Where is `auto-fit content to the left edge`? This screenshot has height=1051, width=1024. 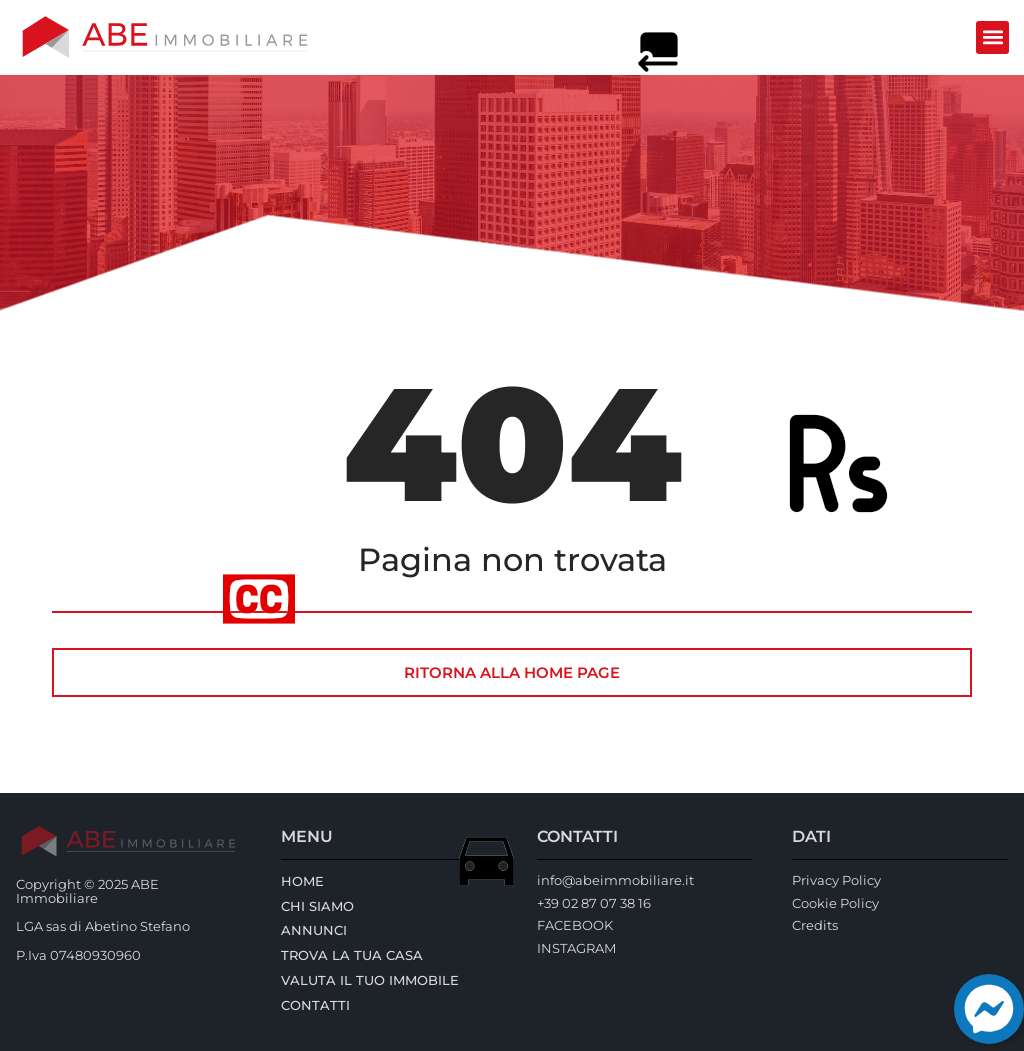 auto-fit content to the left edge is located at coordinates (659, 51).